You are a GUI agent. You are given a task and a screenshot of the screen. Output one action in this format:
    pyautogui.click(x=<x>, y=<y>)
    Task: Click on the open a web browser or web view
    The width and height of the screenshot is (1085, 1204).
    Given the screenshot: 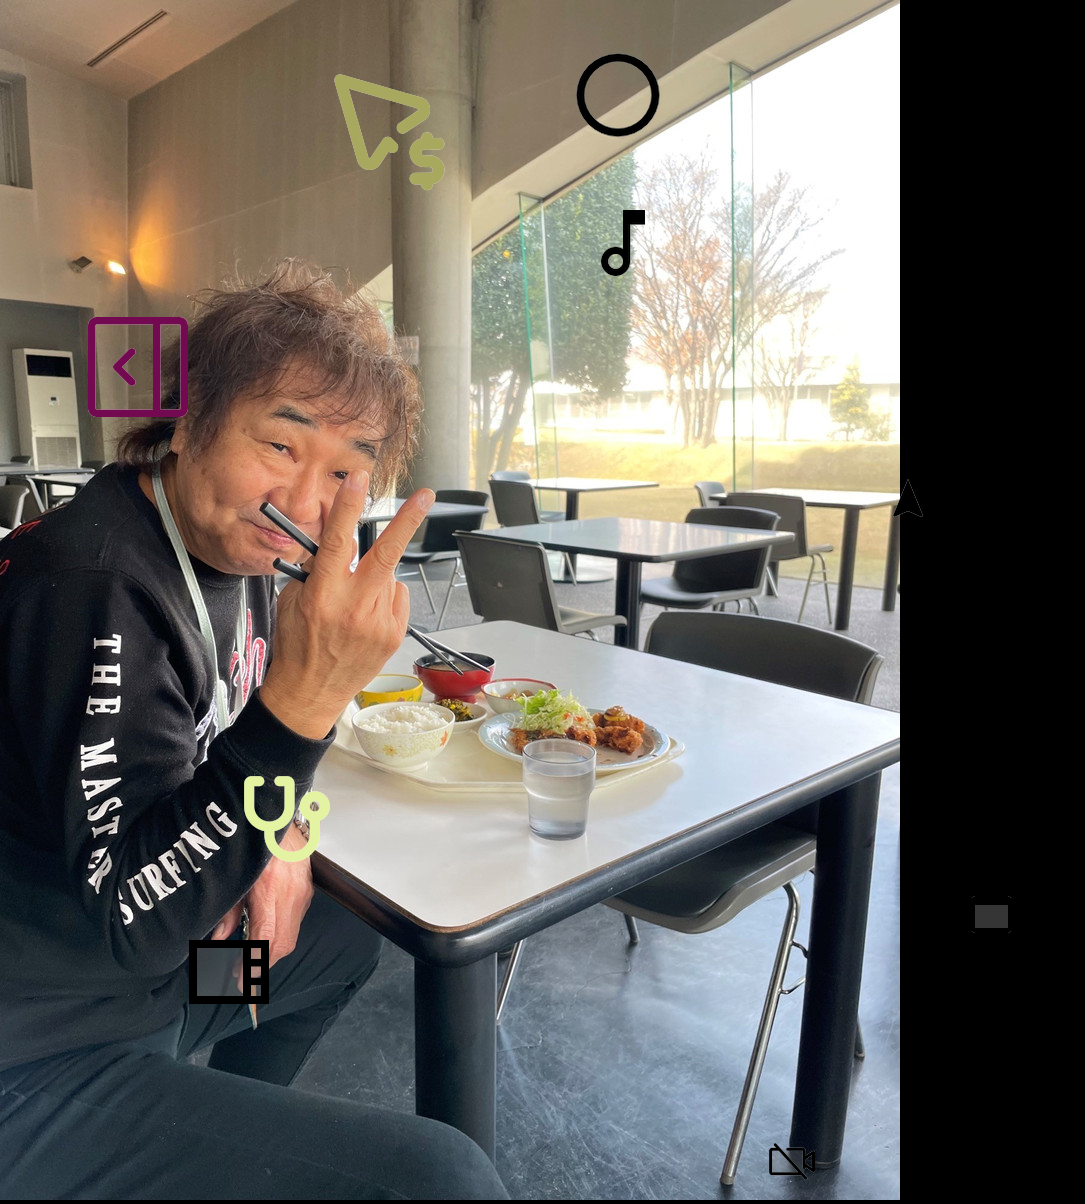 What is the action you would take?
    pyautogui.click(x=991, y=914)
    